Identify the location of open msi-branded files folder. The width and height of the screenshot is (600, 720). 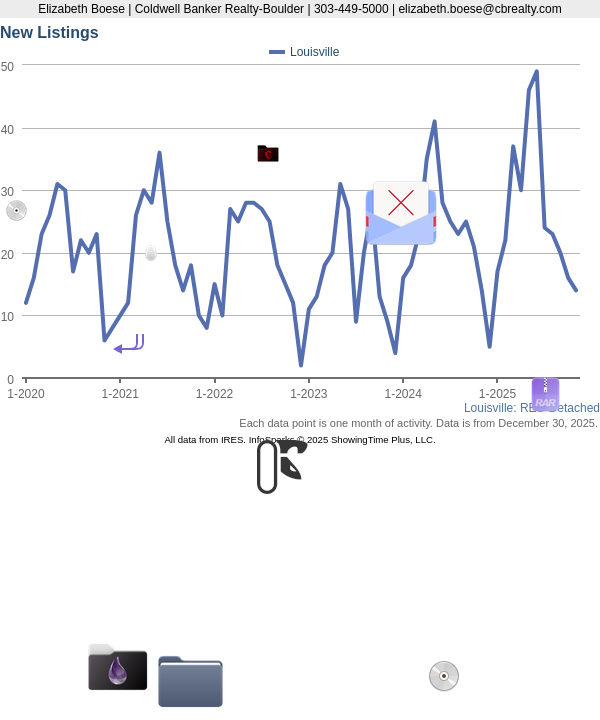
(268, 154).